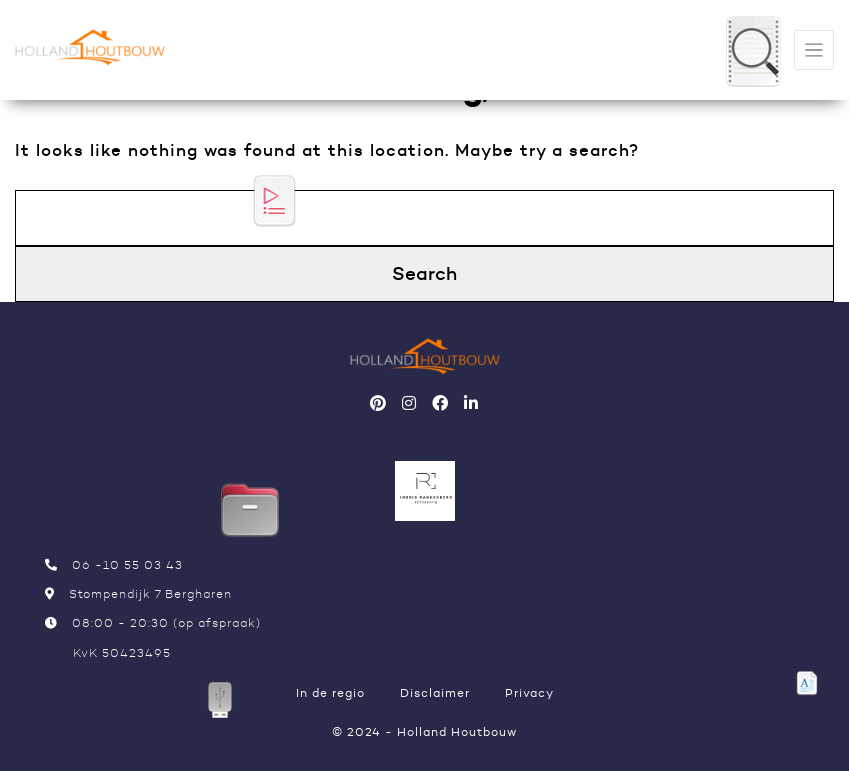 The width and height of the screenshot is (849, 771). Describe the element at coordinates (753, 51) in the screenshot. I see `open the log viewer application` at that location.